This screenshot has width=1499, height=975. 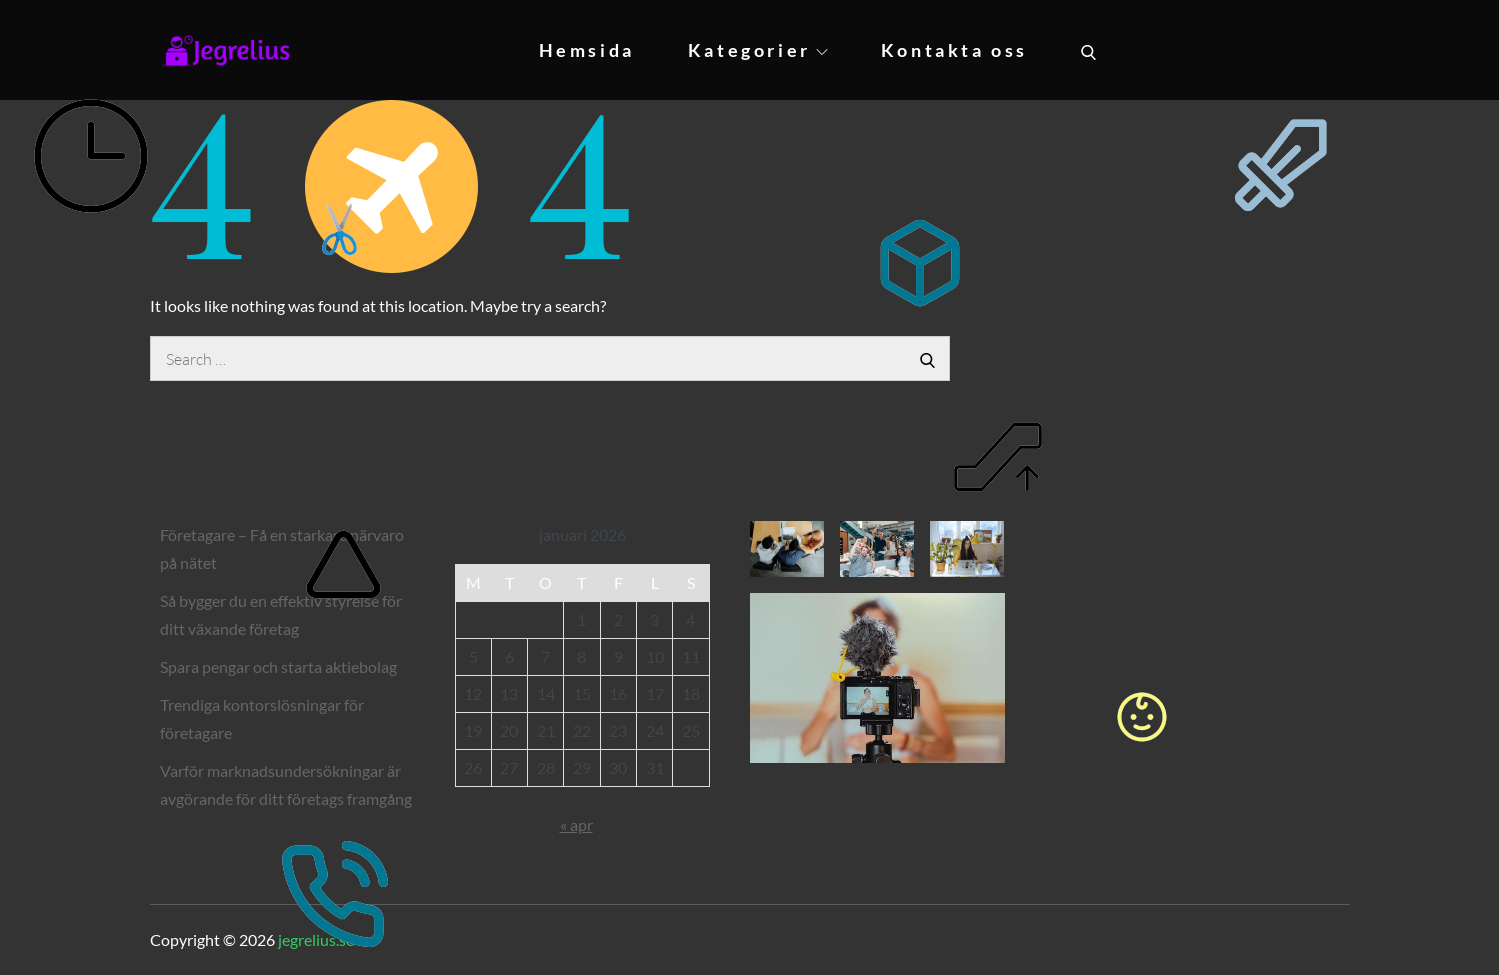 I want to click on indicates escalator going up, so click(x=998, y=457).